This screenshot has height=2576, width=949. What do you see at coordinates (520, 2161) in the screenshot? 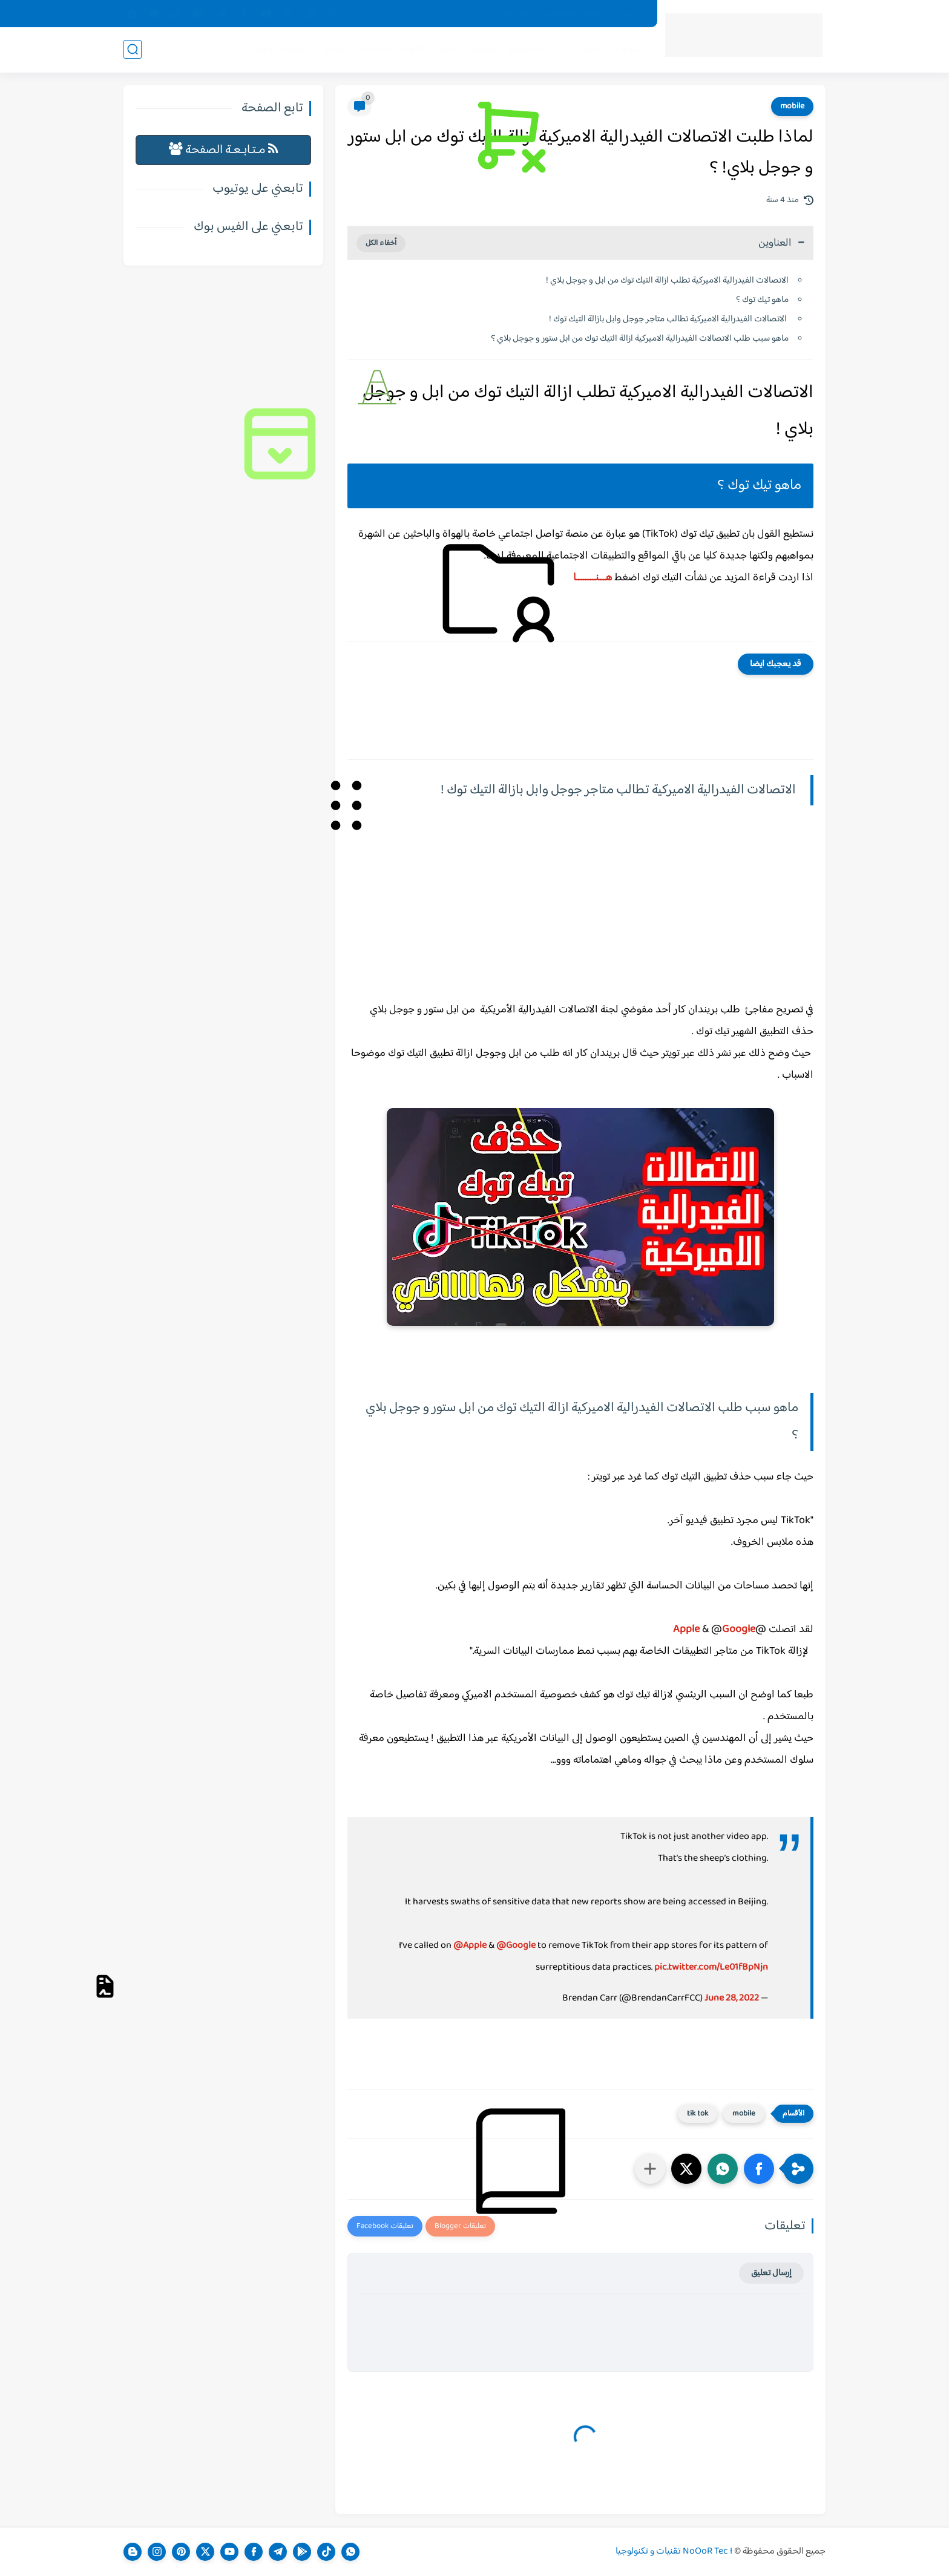
I see `open a book or reading view` at bounding box center [520, 2161].